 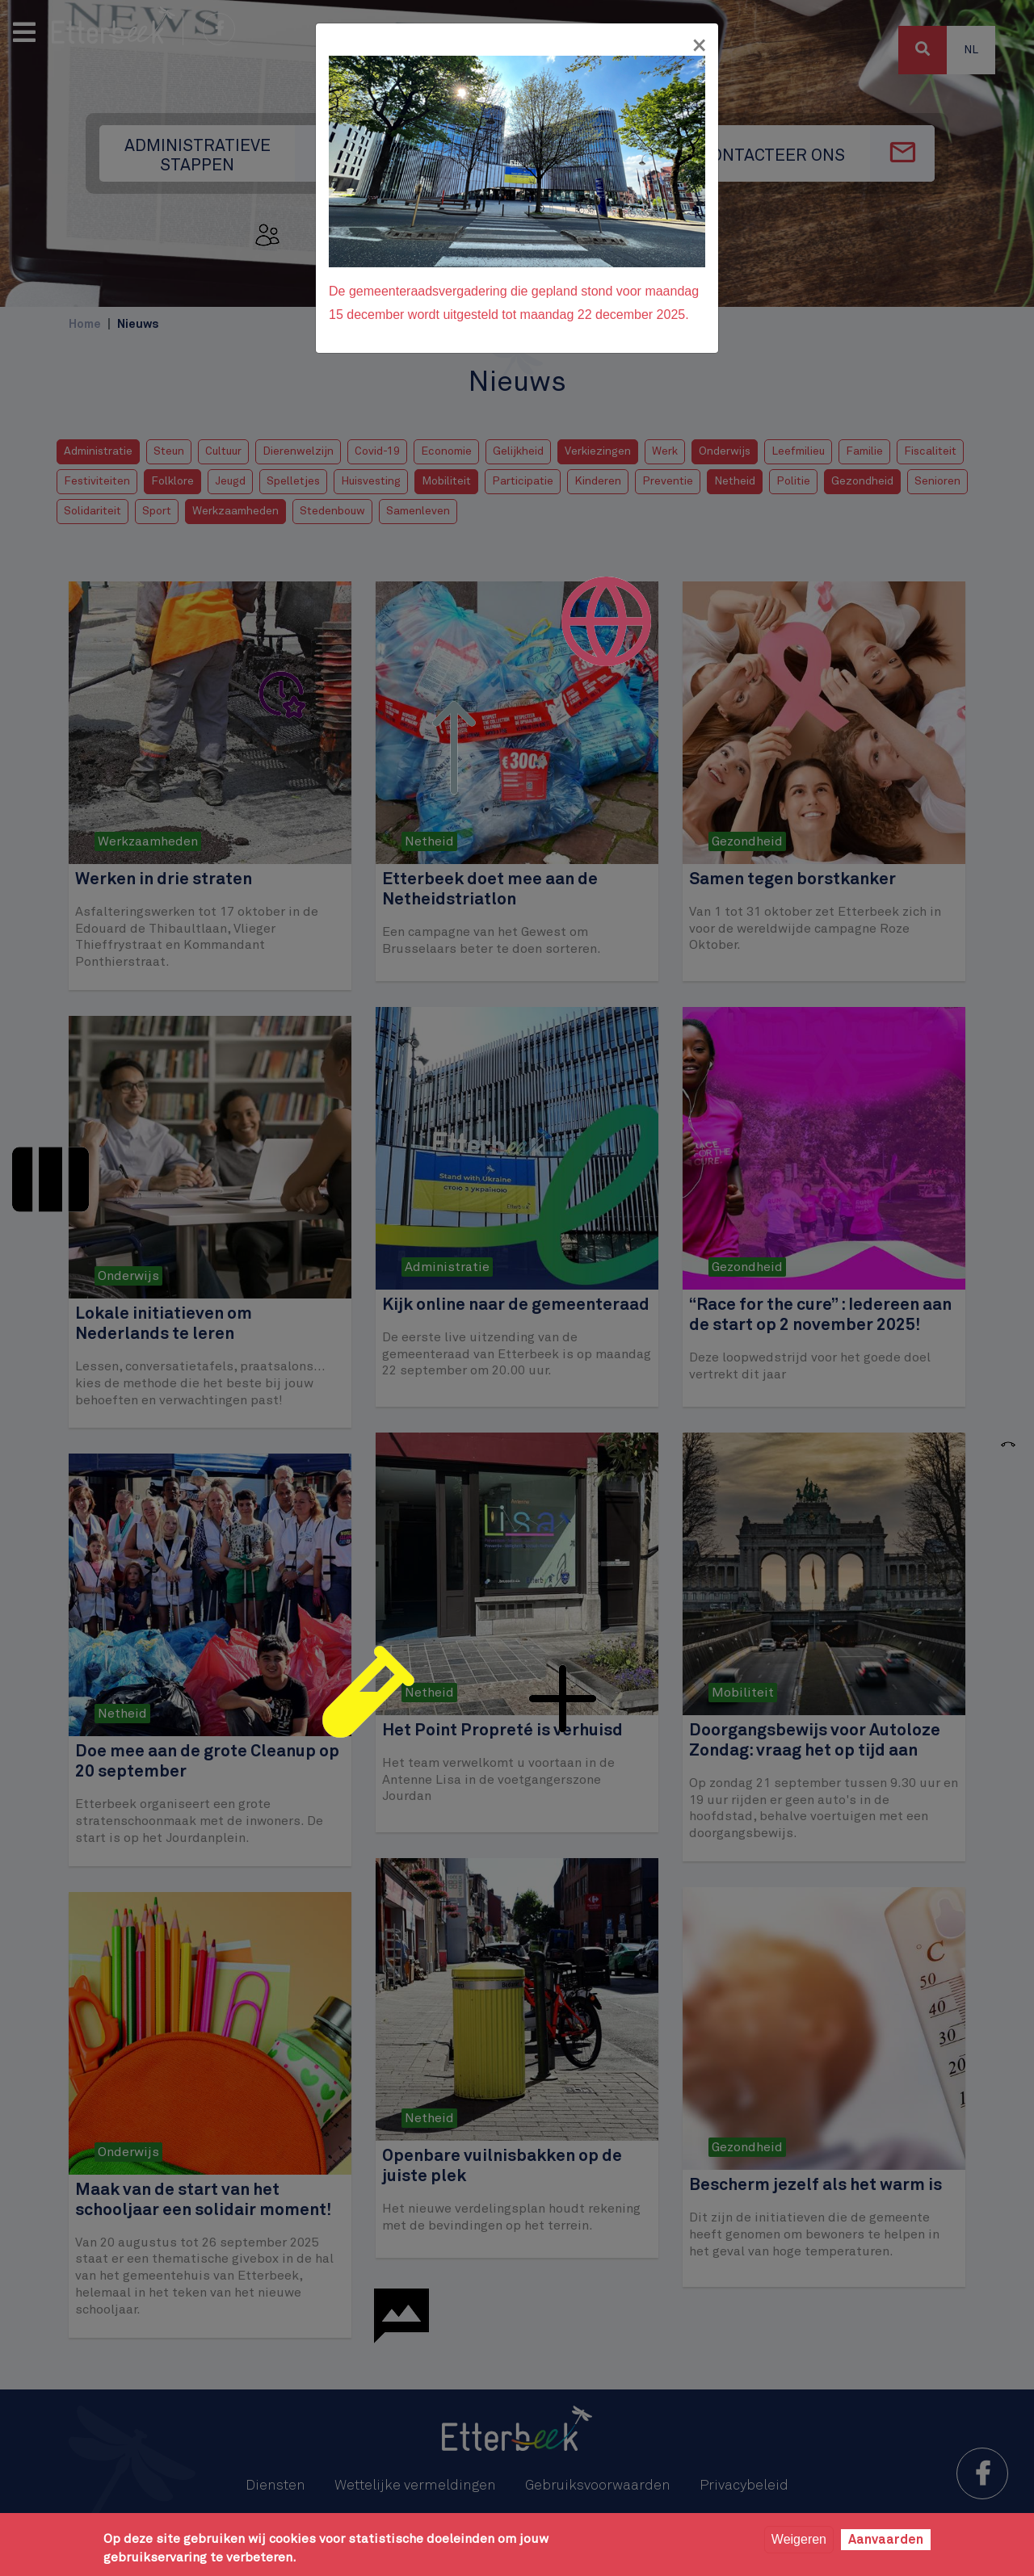 I want to click on add a new item, so click(x=562, y=1698).